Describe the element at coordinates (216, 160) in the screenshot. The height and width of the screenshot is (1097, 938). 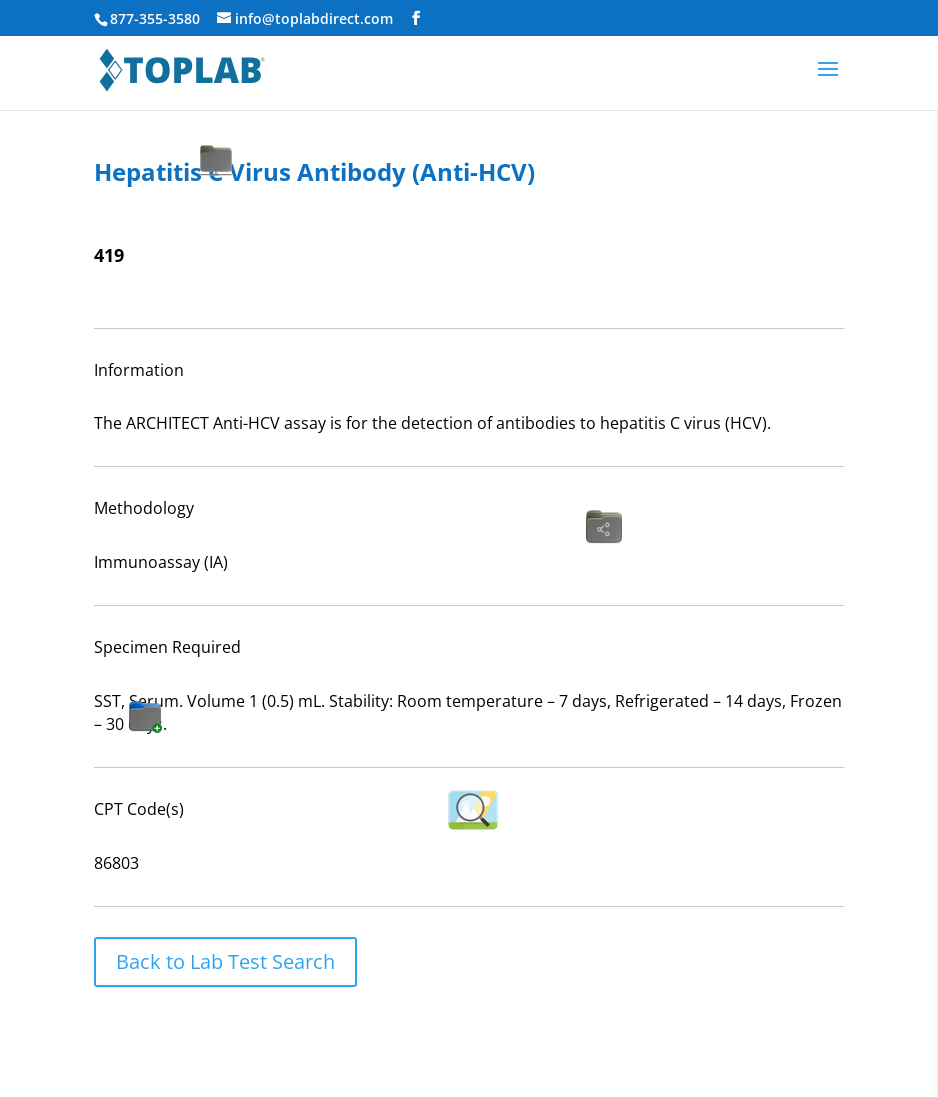
I see `access files stored on a remote server` at that location.